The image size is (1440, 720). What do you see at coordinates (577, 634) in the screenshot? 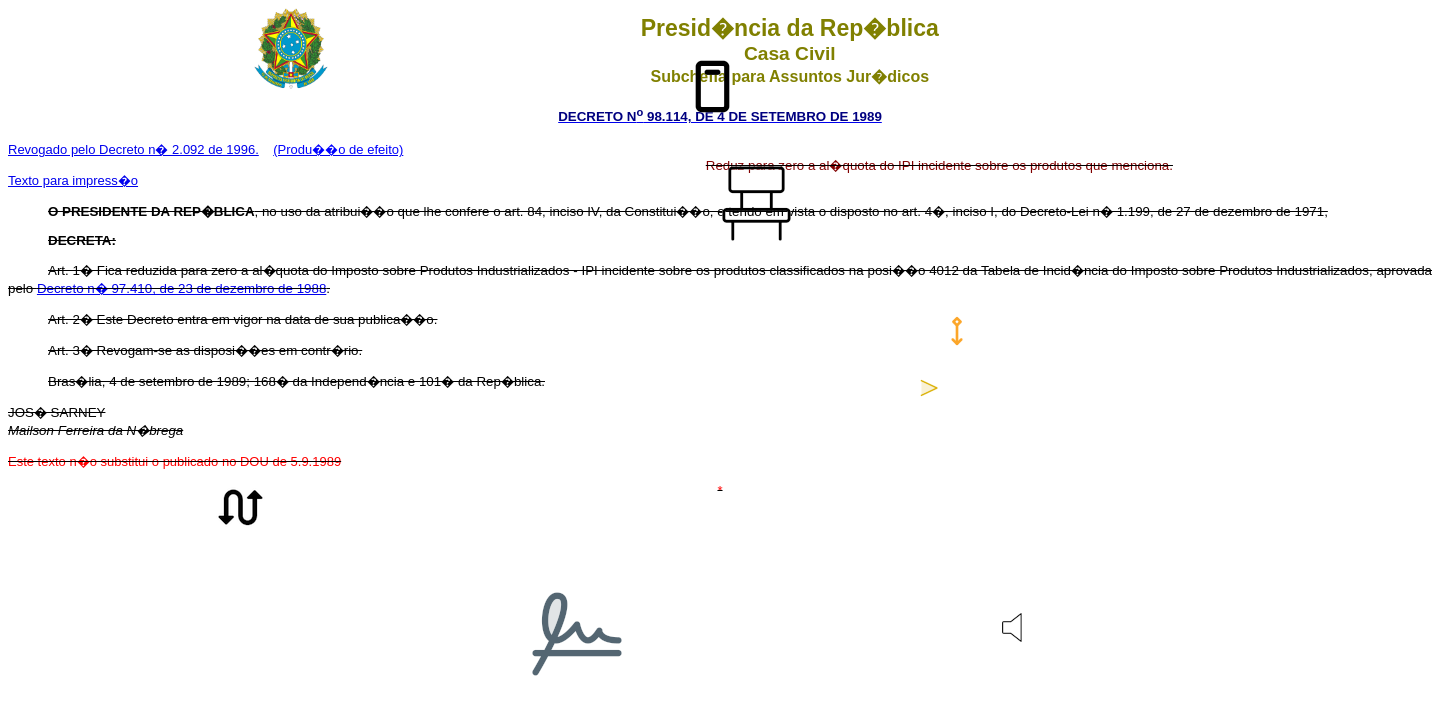
I see `add your signature to a document` at bounding box center [577, 634].